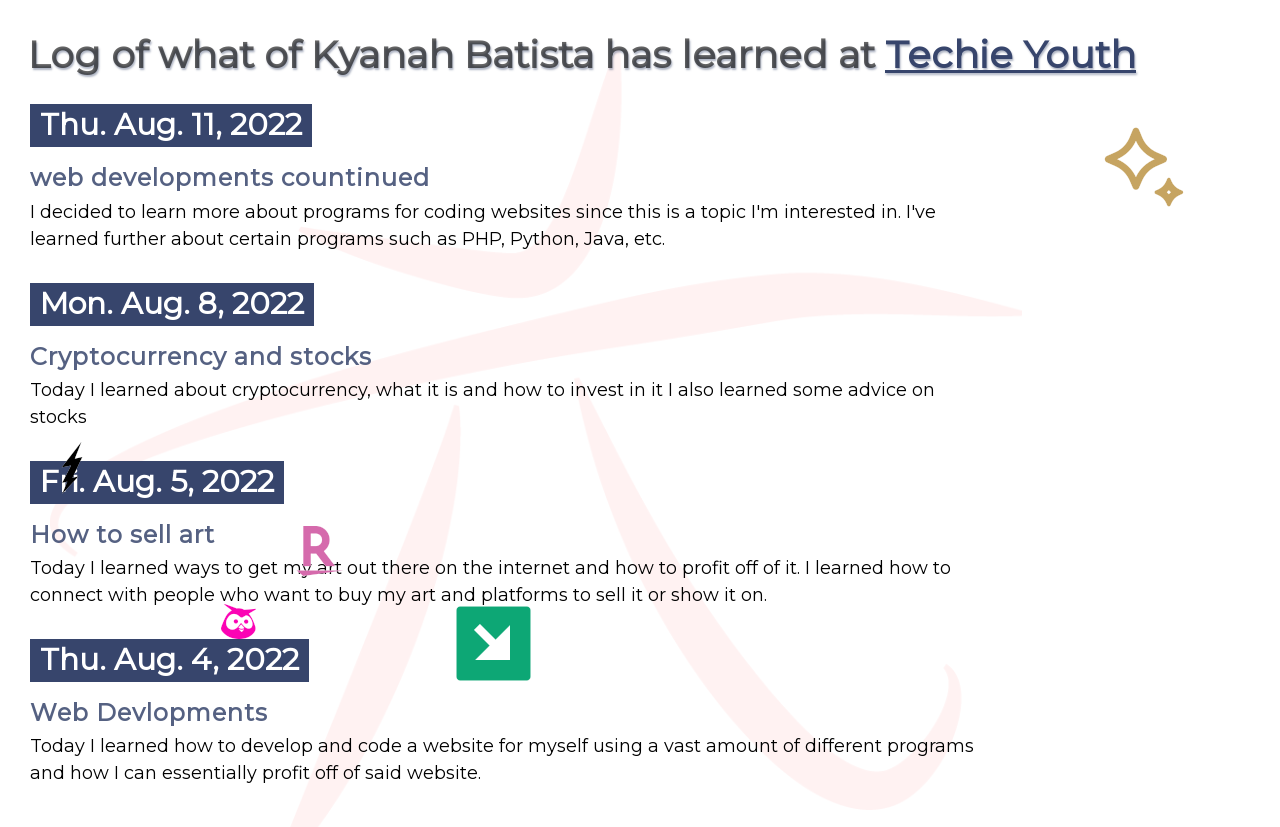  Describe the element at coordinates (320, 551) in the screenshot. I see `open the Rakuten app` at that location.